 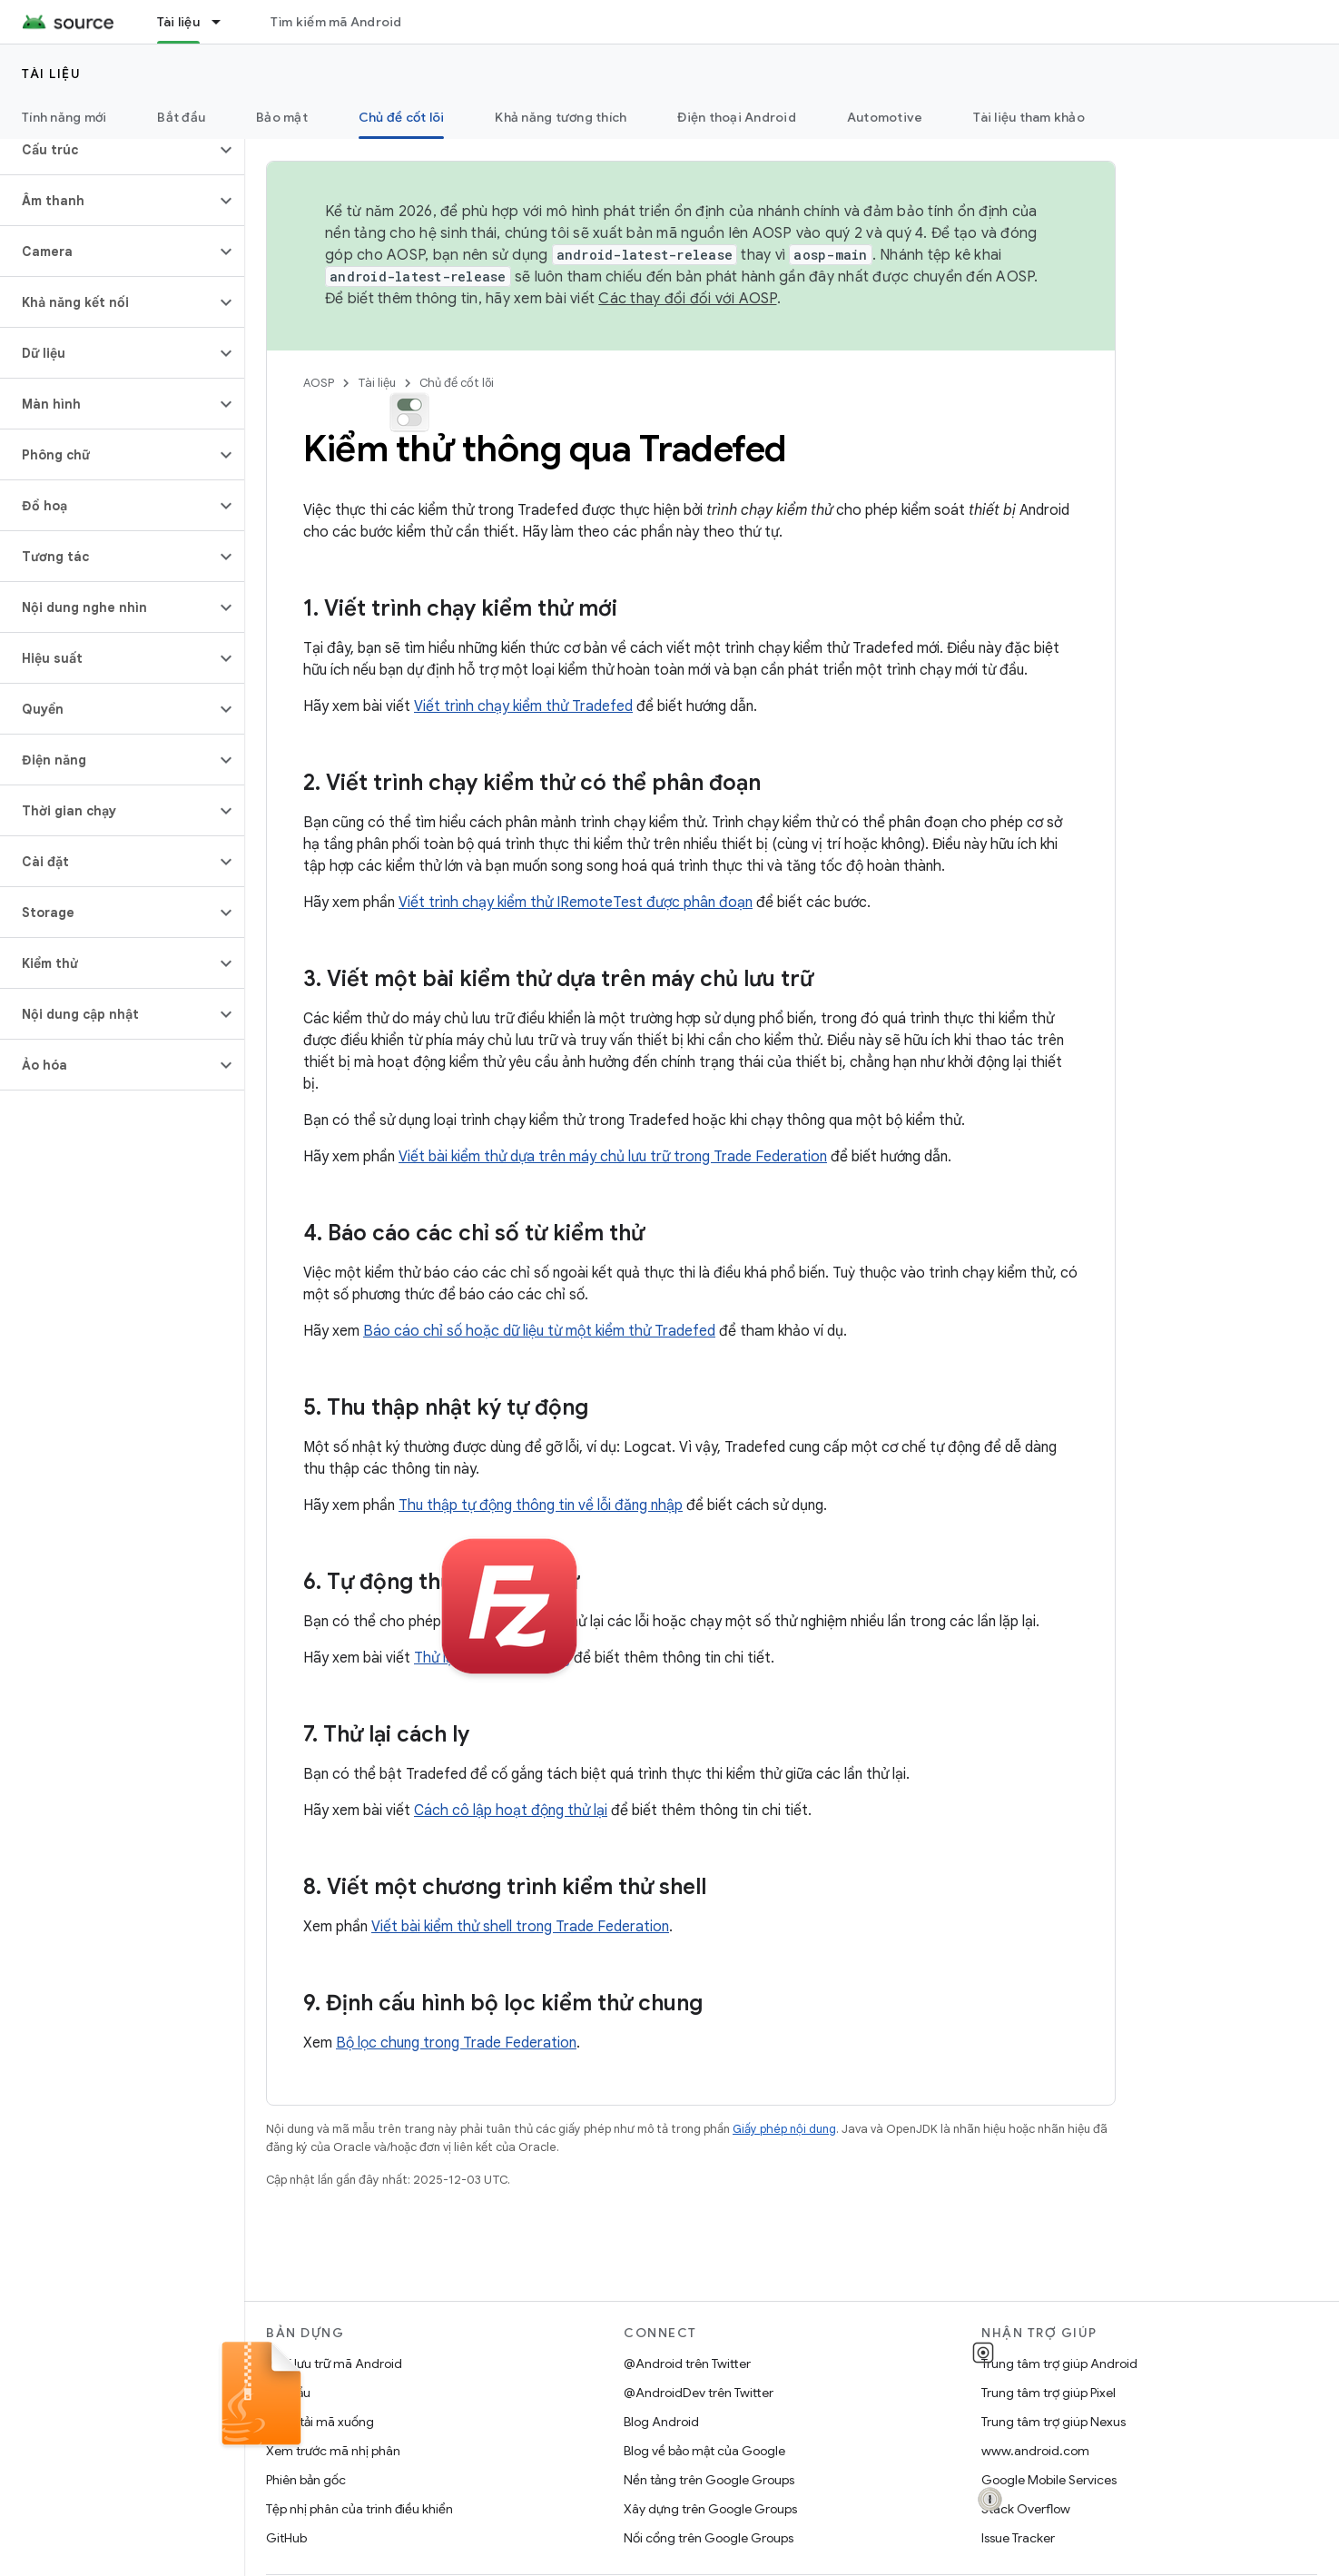 What do you see at coordinates (261, 2395) in the screenshot?
I see `a java archive (jar) file` at bounding box center [261, 2395].